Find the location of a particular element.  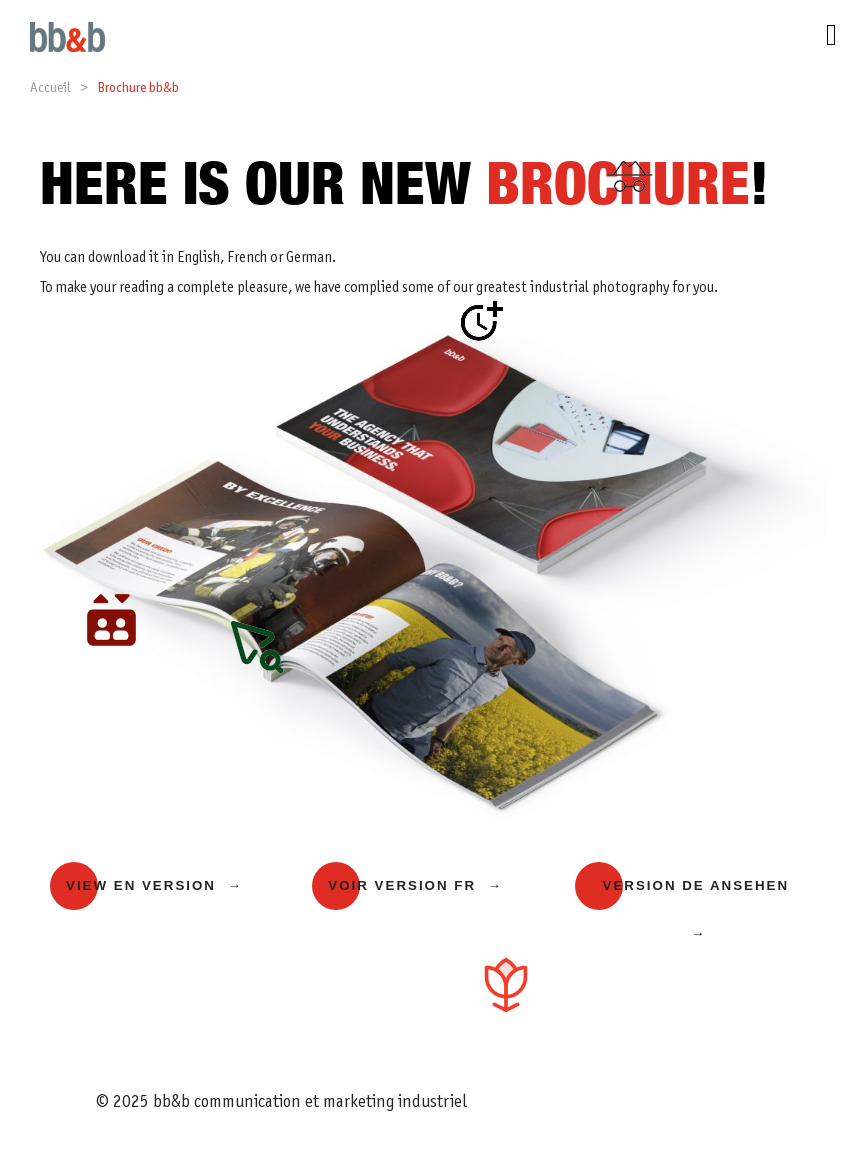

add more time to a timer or deadline is located at coordinates (481, 321).